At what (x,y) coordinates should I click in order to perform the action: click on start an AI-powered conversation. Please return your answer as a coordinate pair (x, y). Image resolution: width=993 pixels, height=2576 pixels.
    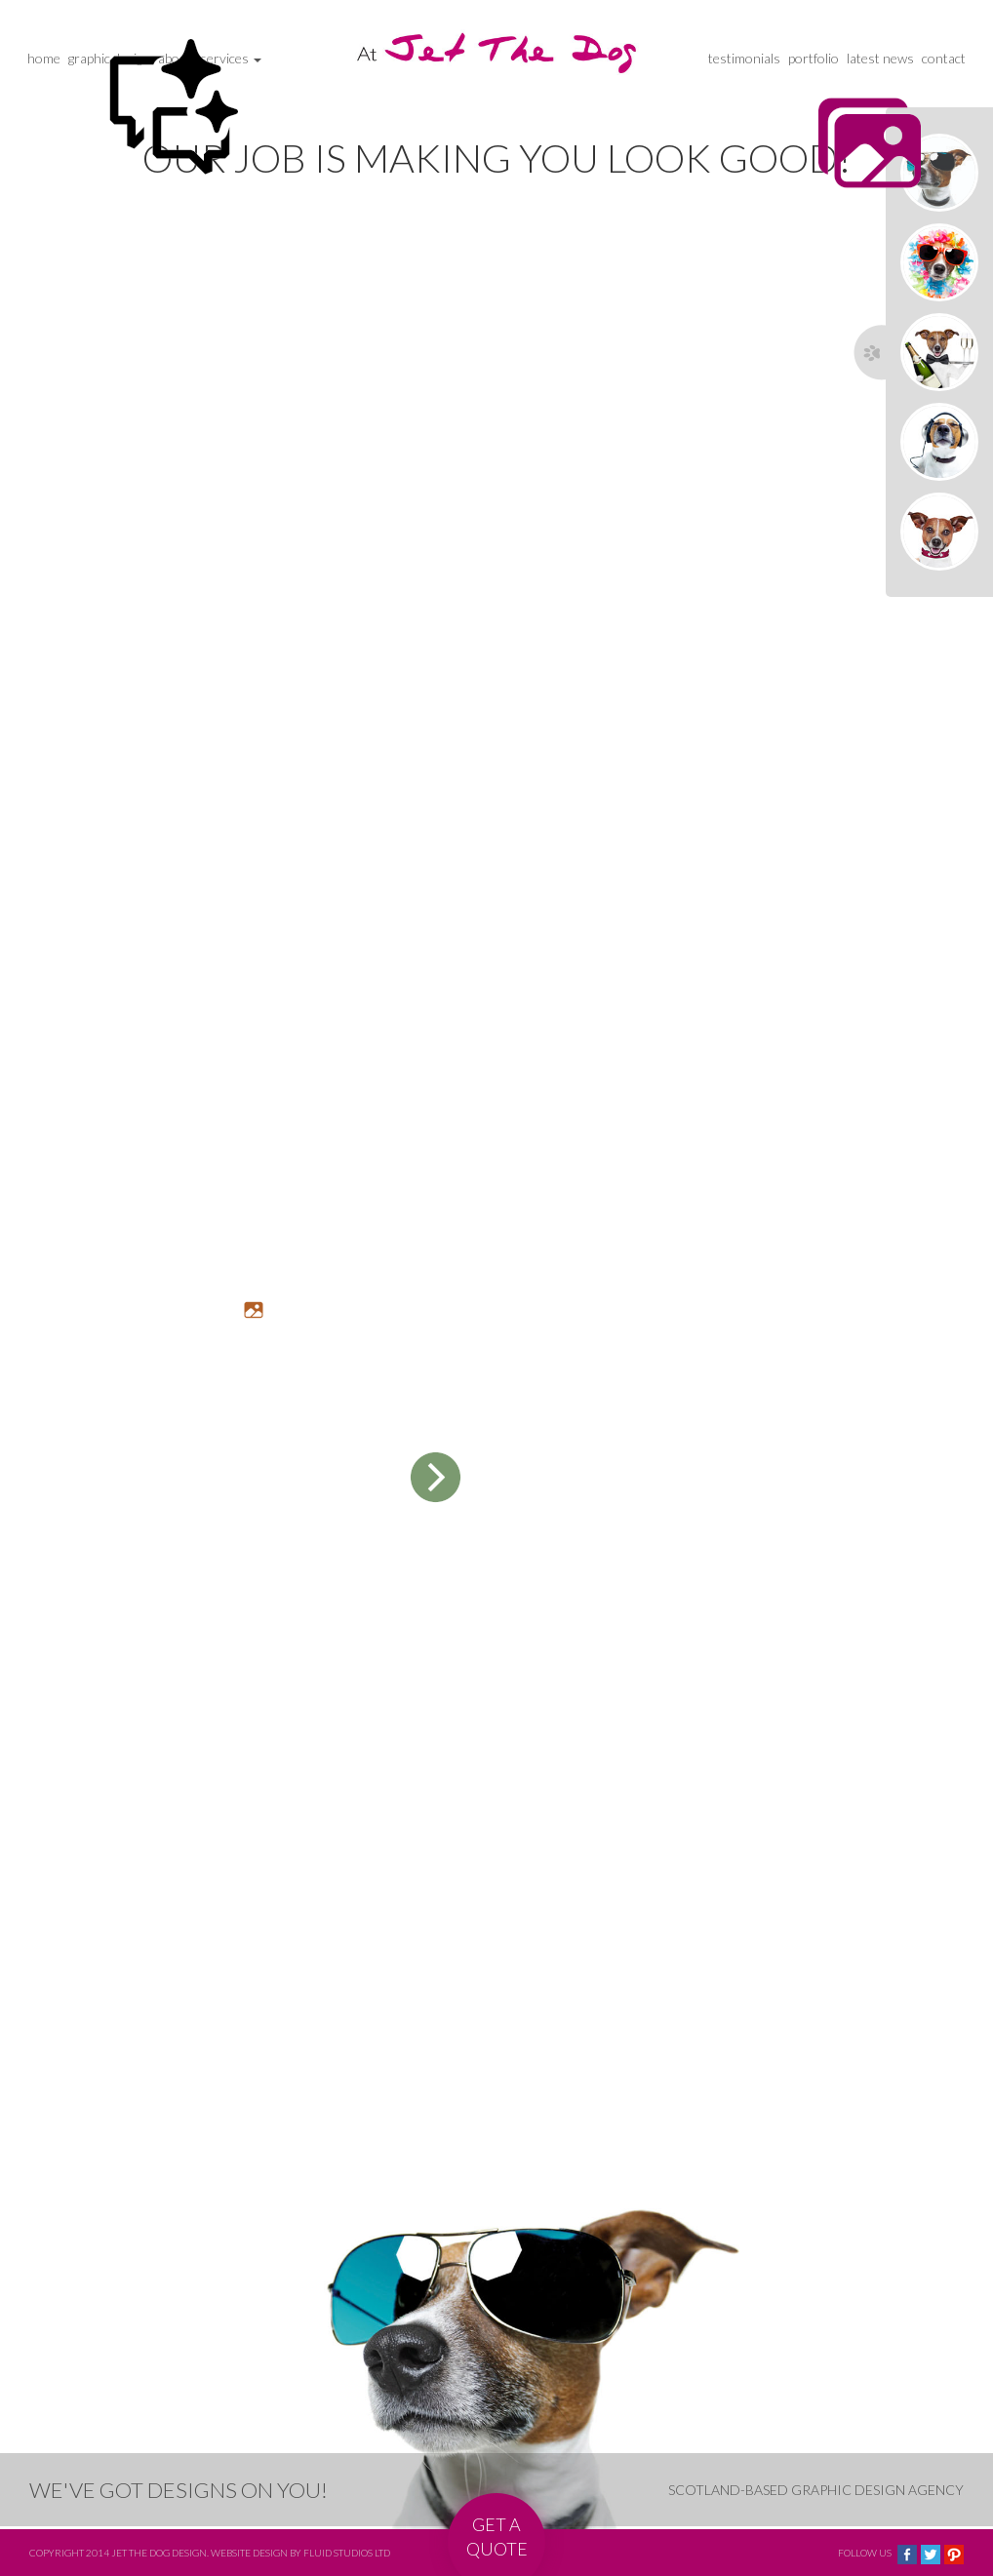
    Looking at the image, I should click on (170, 107).